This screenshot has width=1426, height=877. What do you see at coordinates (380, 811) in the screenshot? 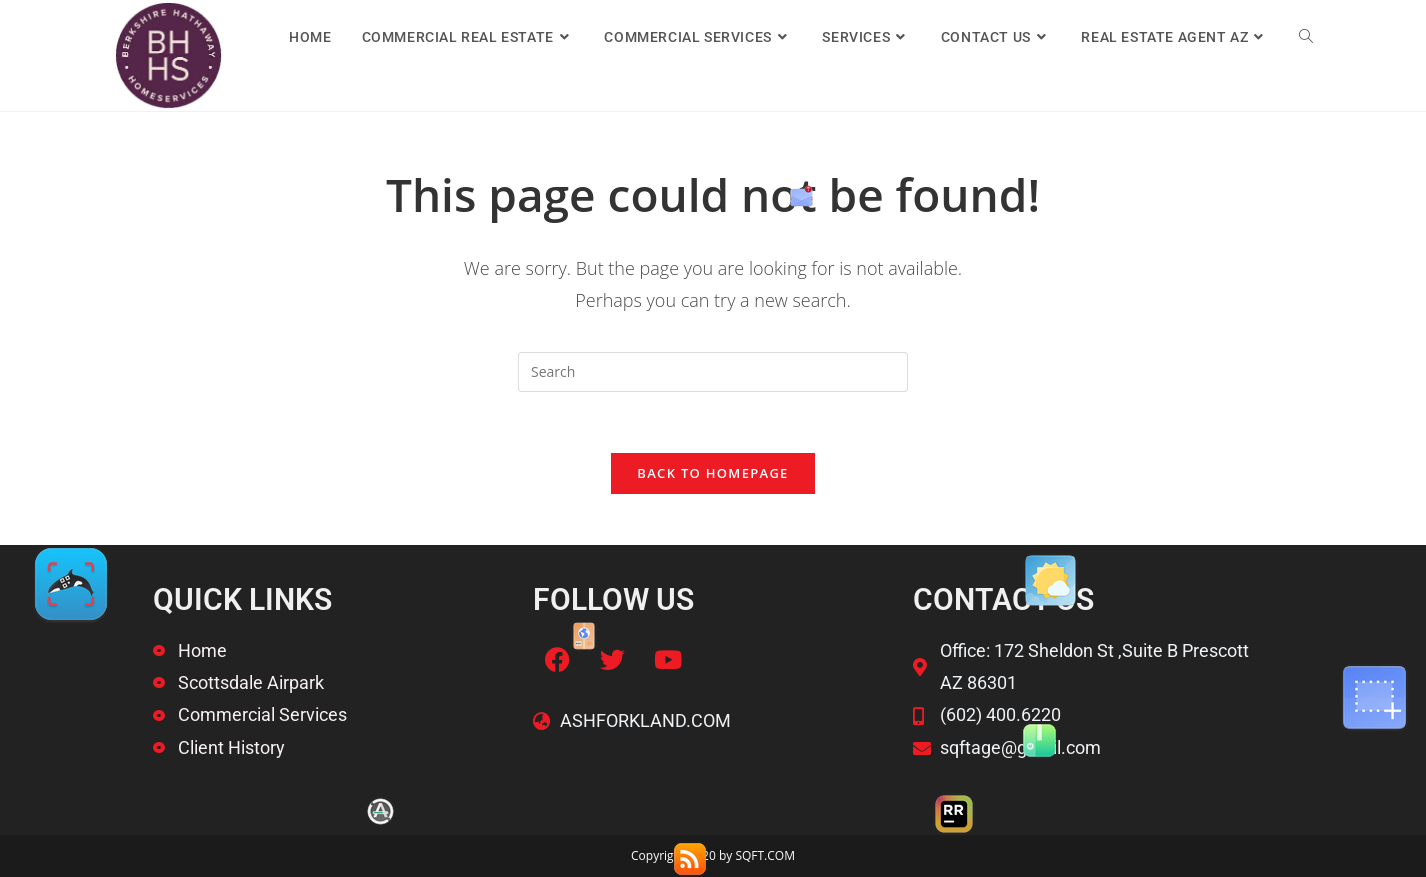
I see `open the software updater application` at bounding box center [380, 811].